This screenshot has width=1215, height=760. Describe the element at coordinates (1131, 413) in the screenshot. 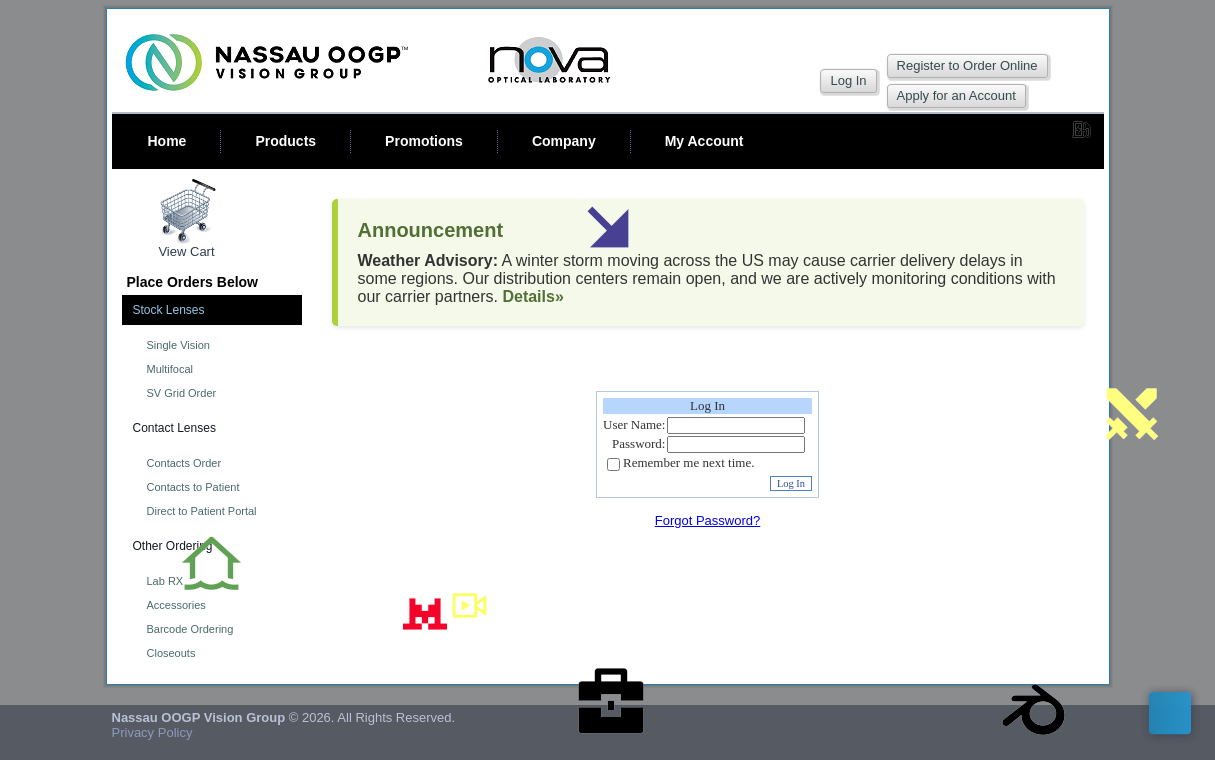

I see `access game or battle features` at that location.